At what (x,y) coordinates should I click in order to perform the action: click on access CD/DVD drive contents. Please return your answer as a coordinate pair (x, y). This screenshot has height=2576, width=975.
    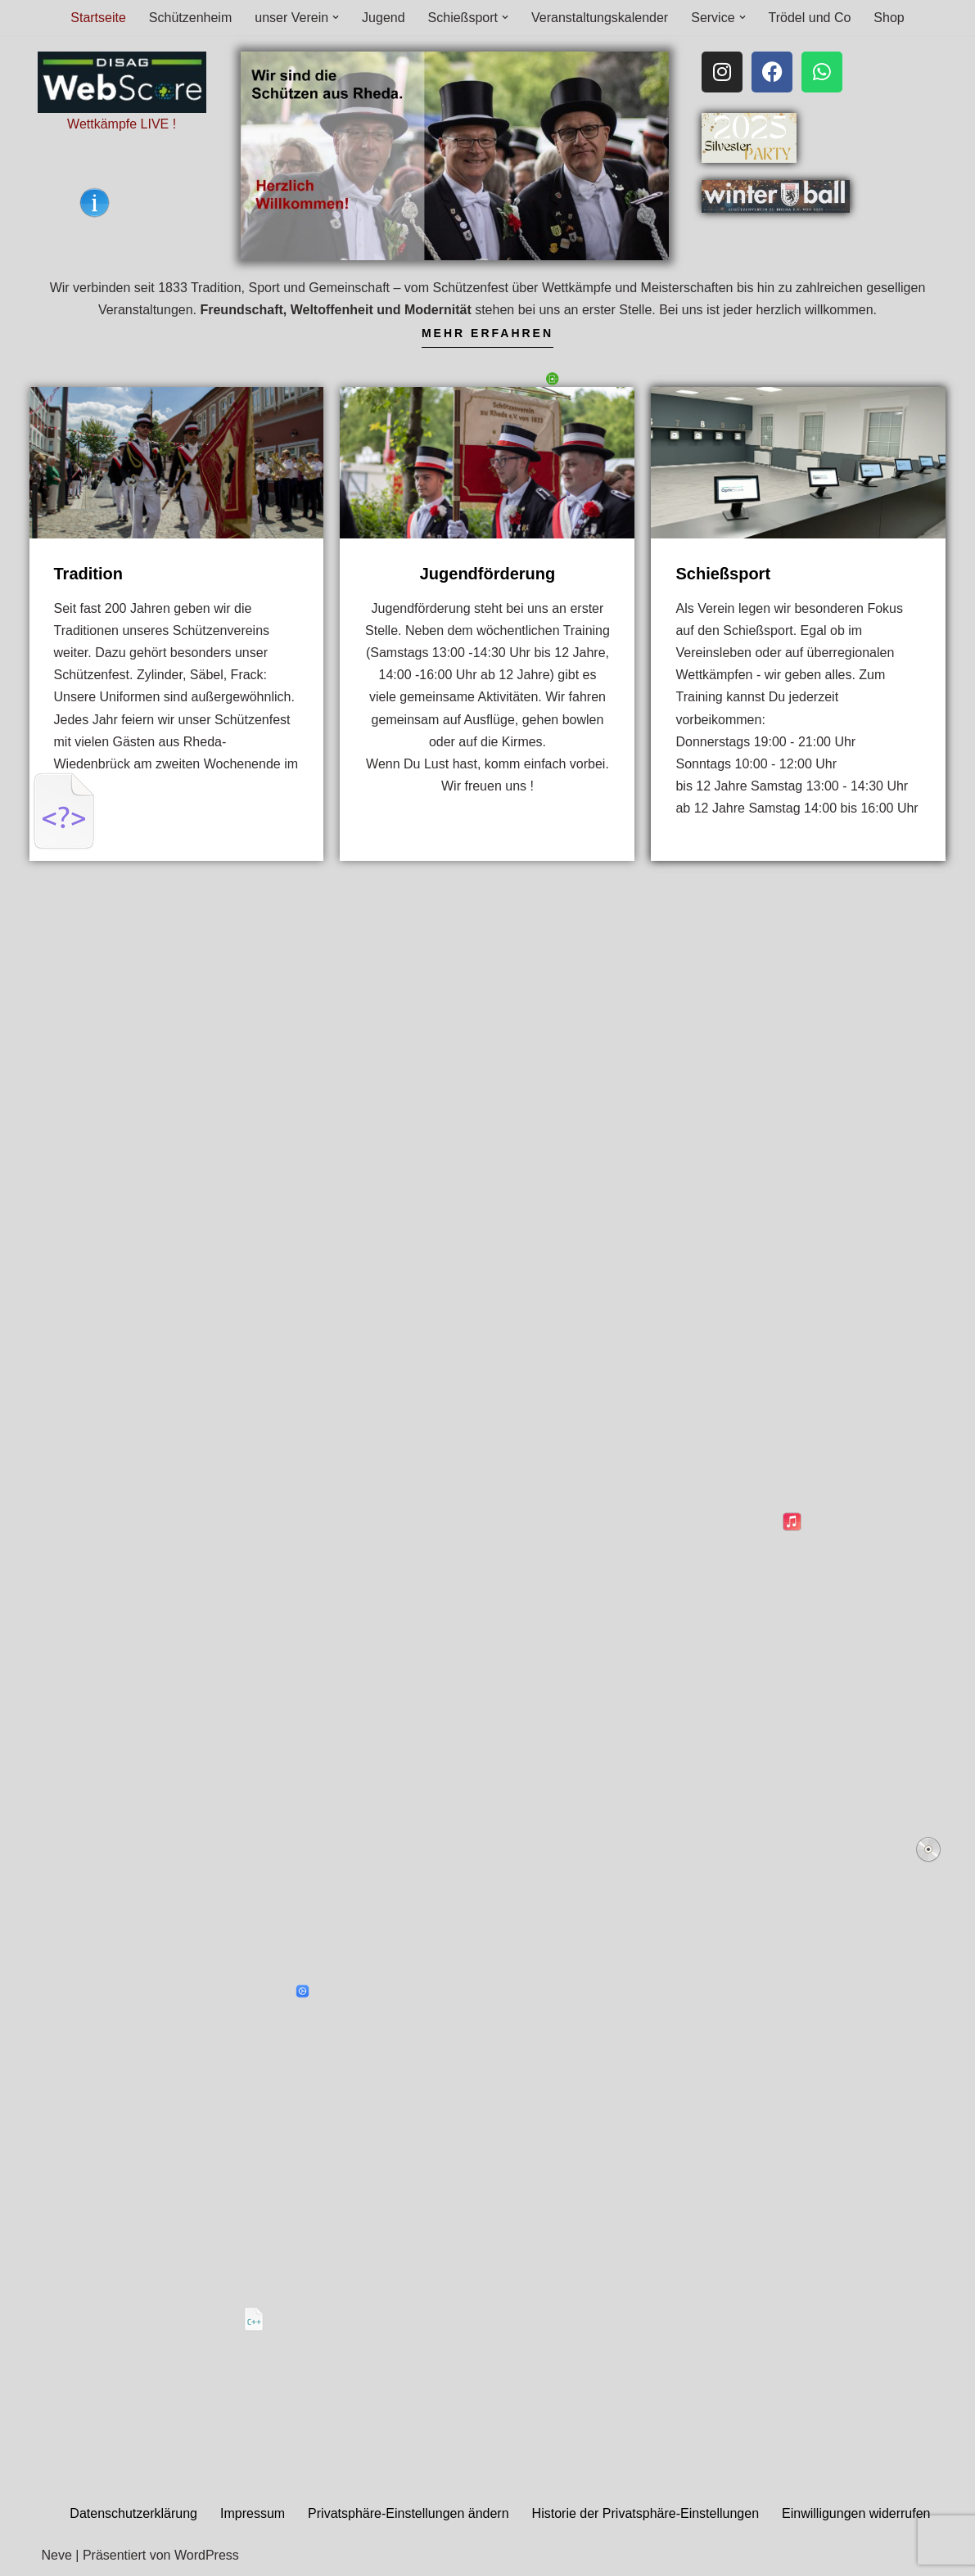
    Looking at the image, I should click on (928, 1849).